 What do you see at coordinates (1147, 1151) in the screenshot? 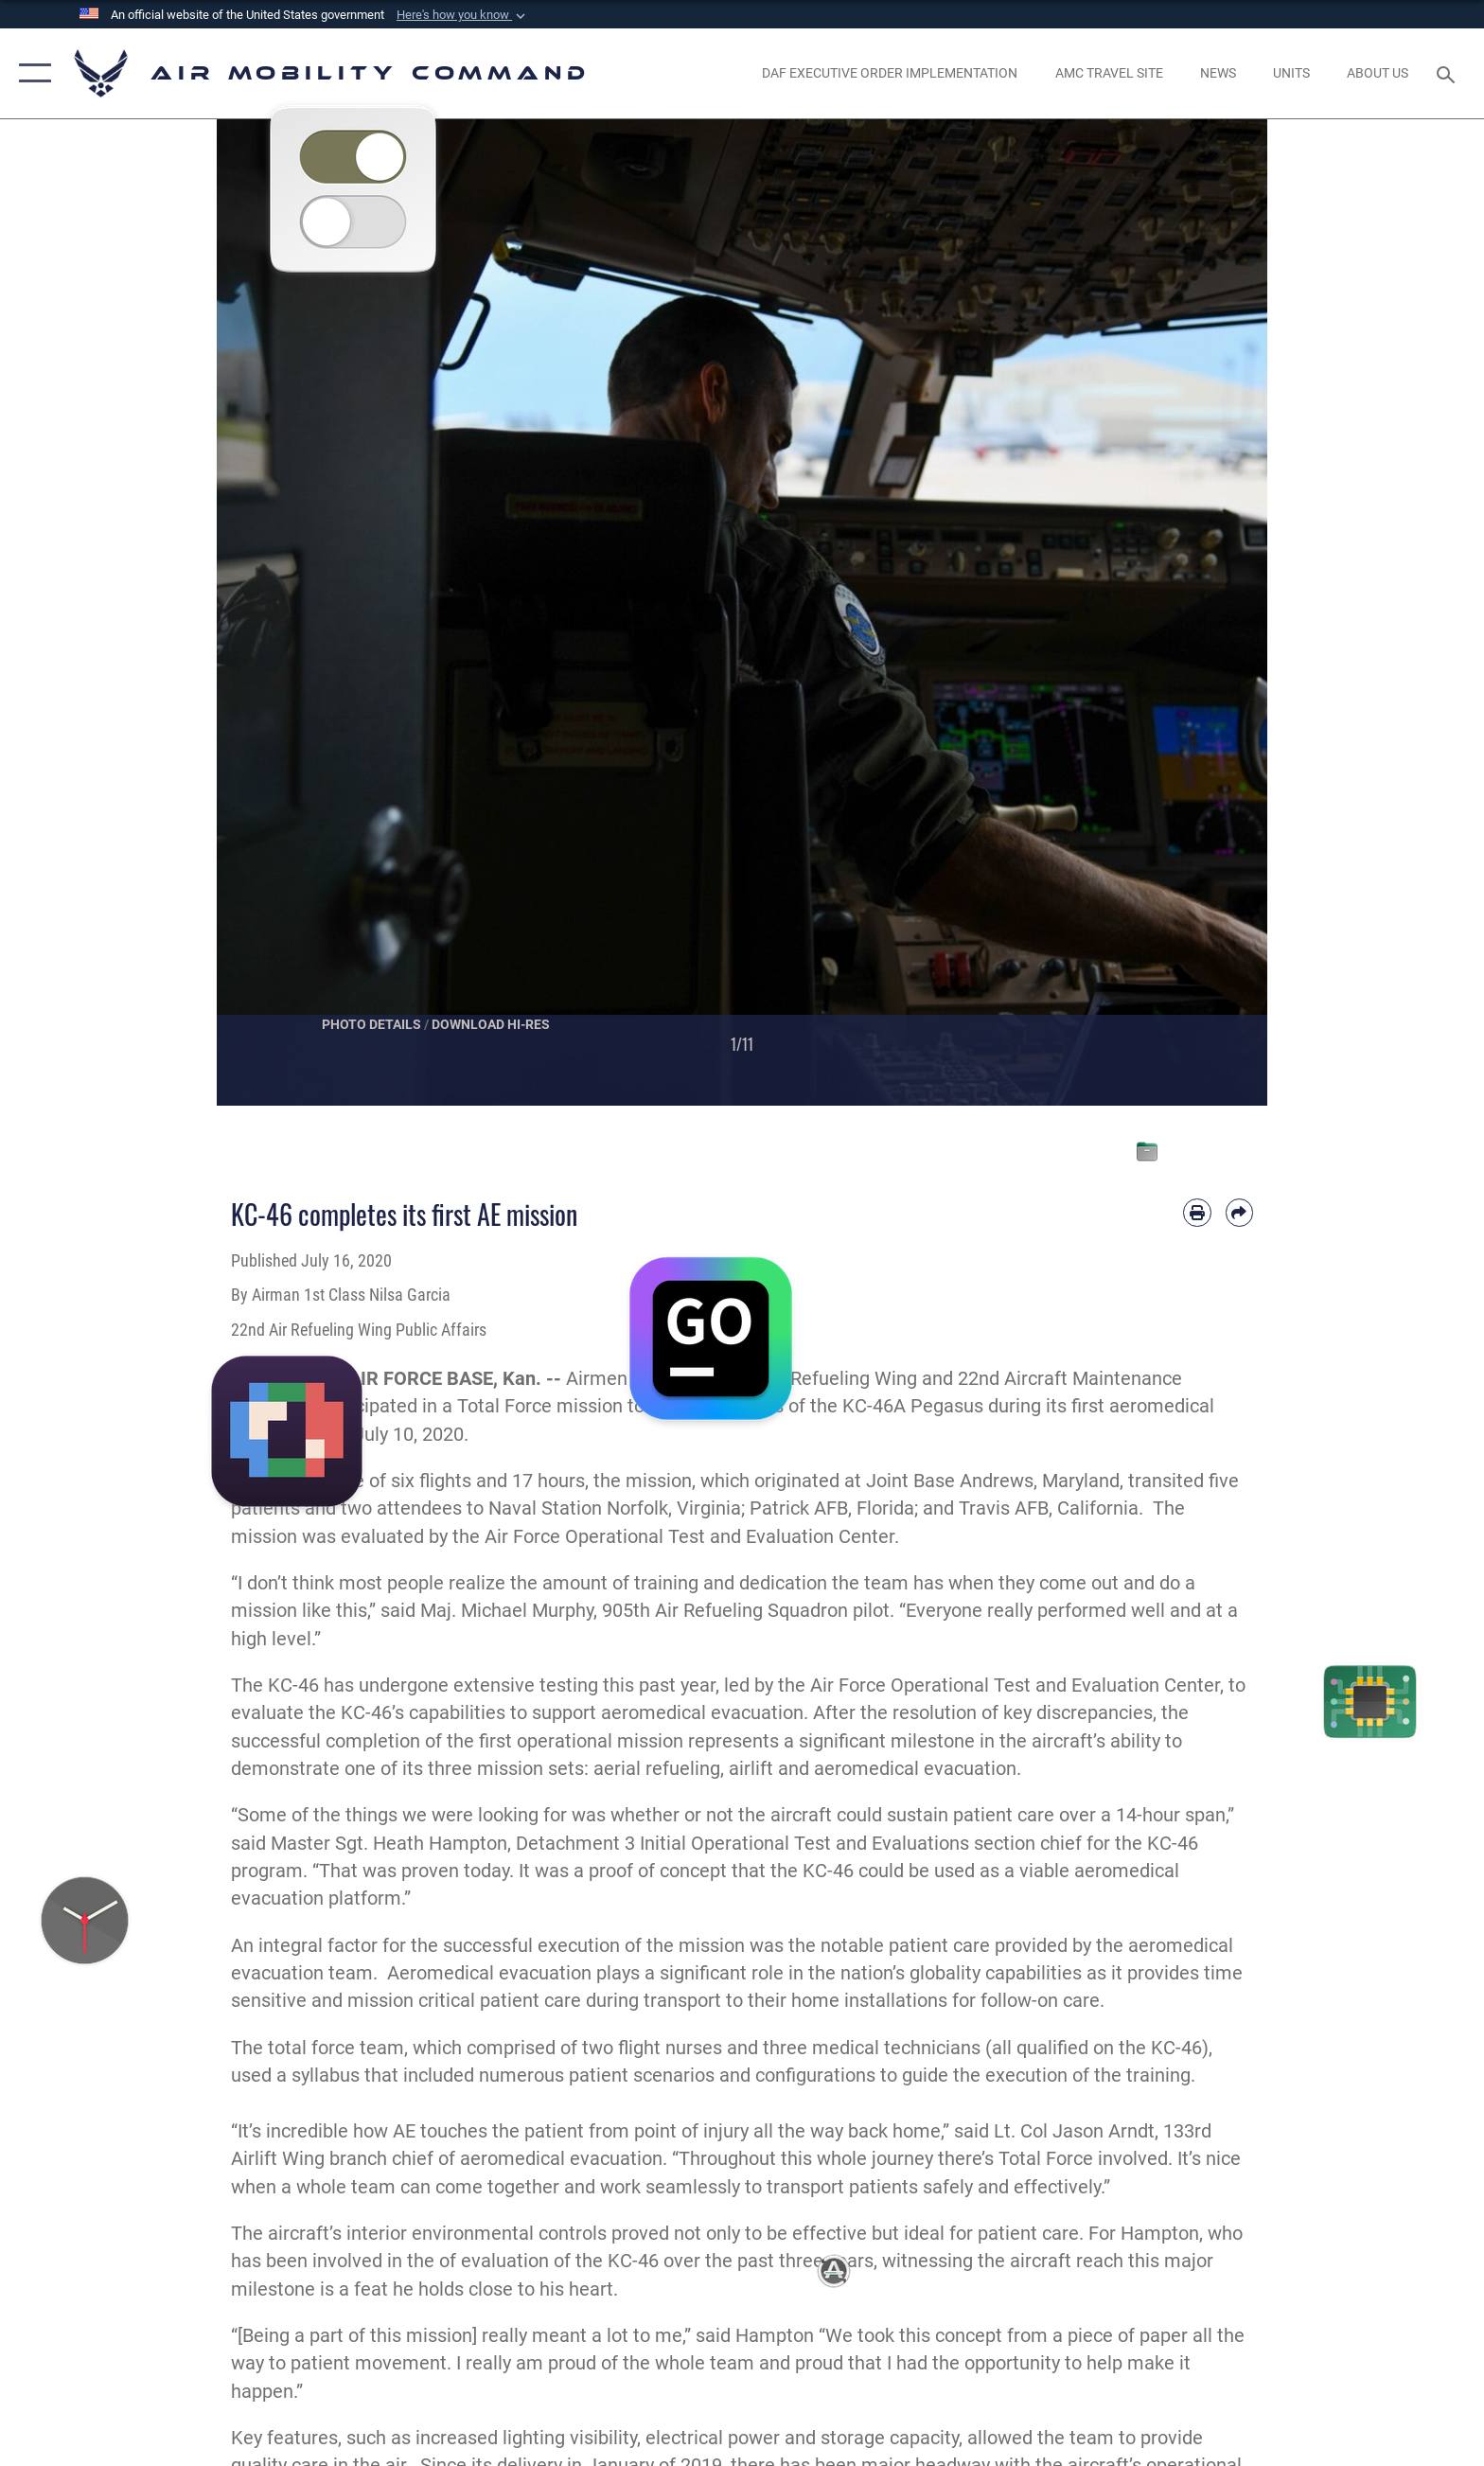
I see `open the file manager` at bounding box center [1147, 1151].